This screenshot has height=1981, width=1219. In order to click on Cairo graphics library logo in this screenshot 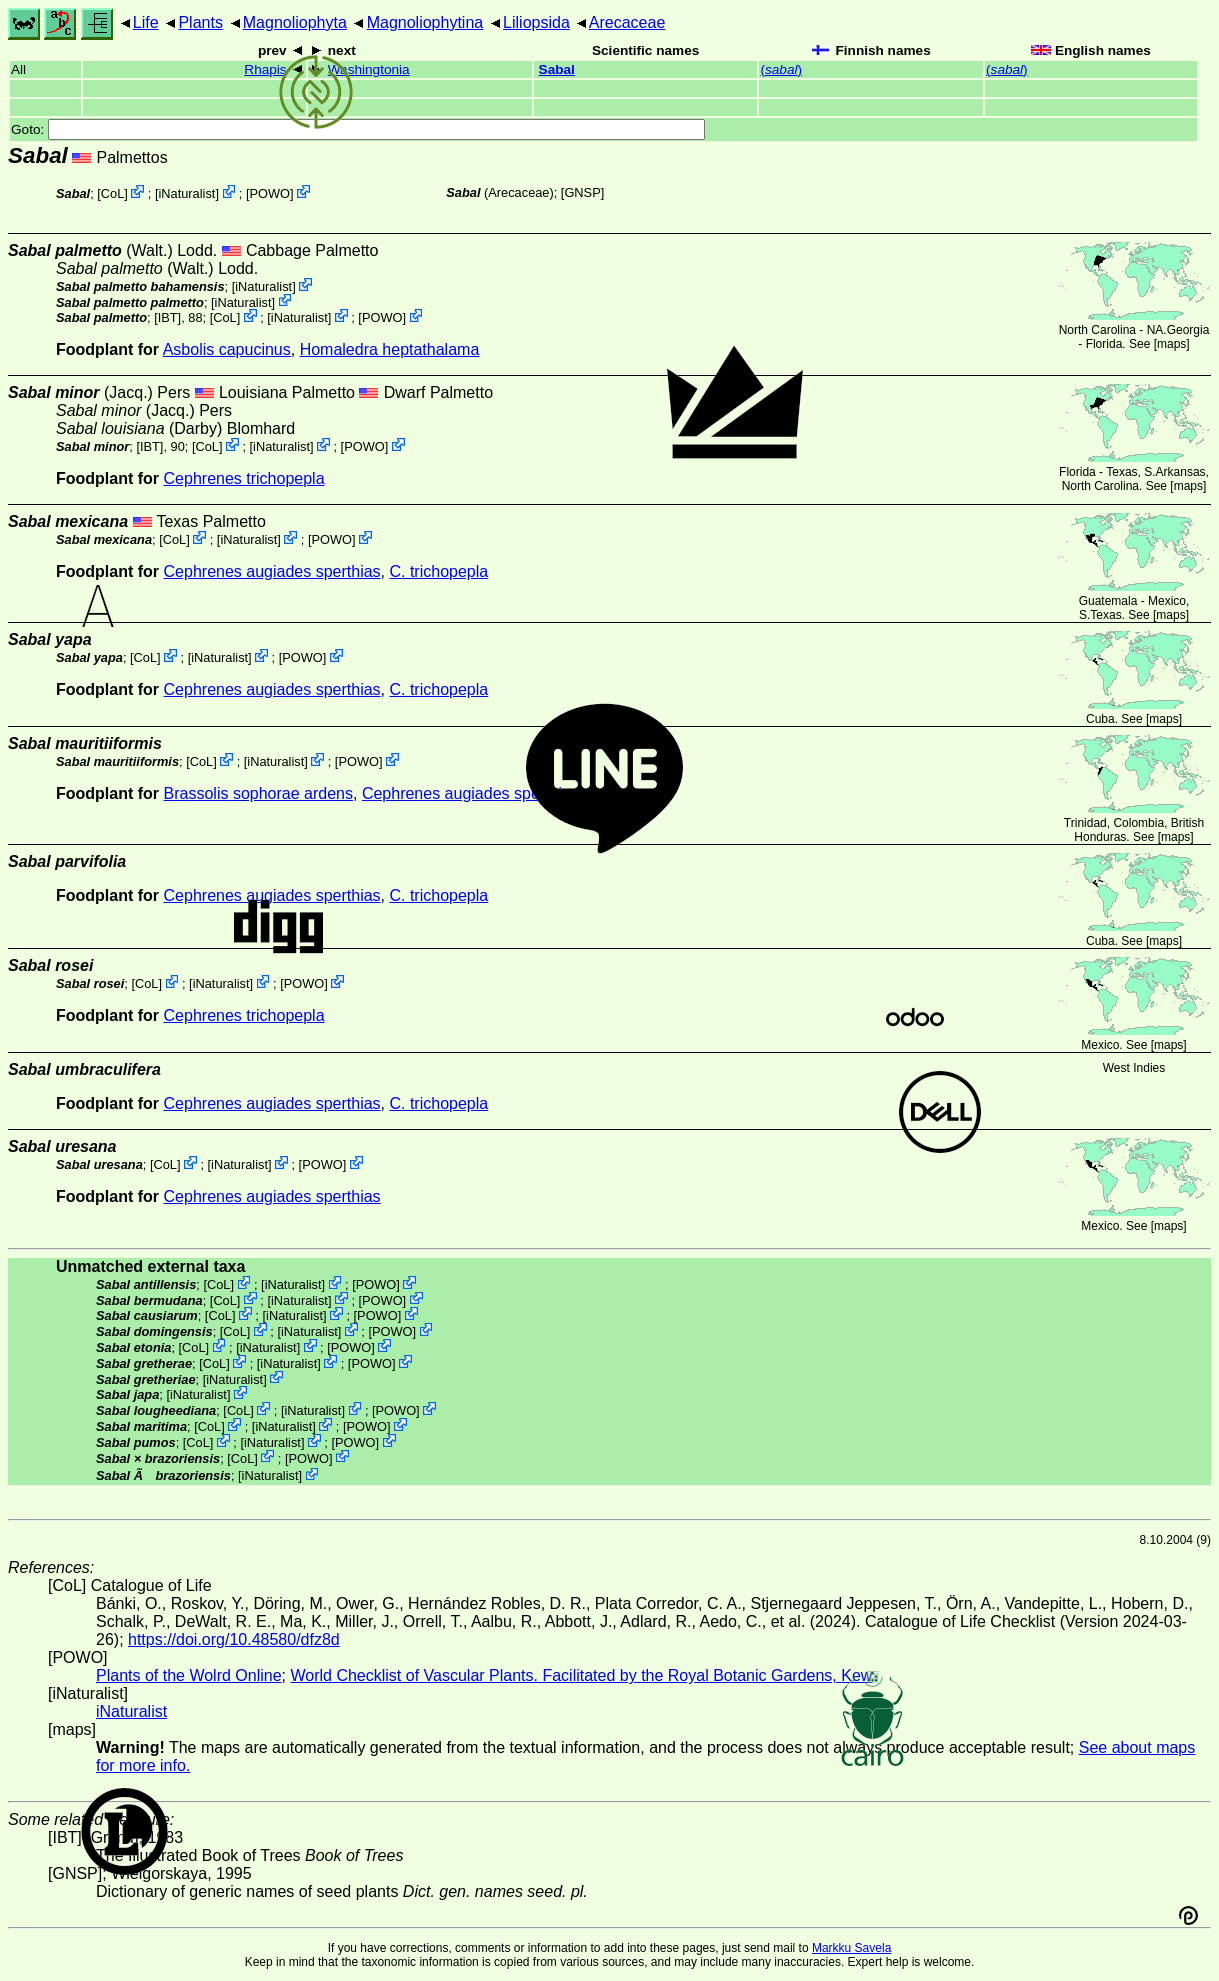, I will do `click(872, 1718)`.